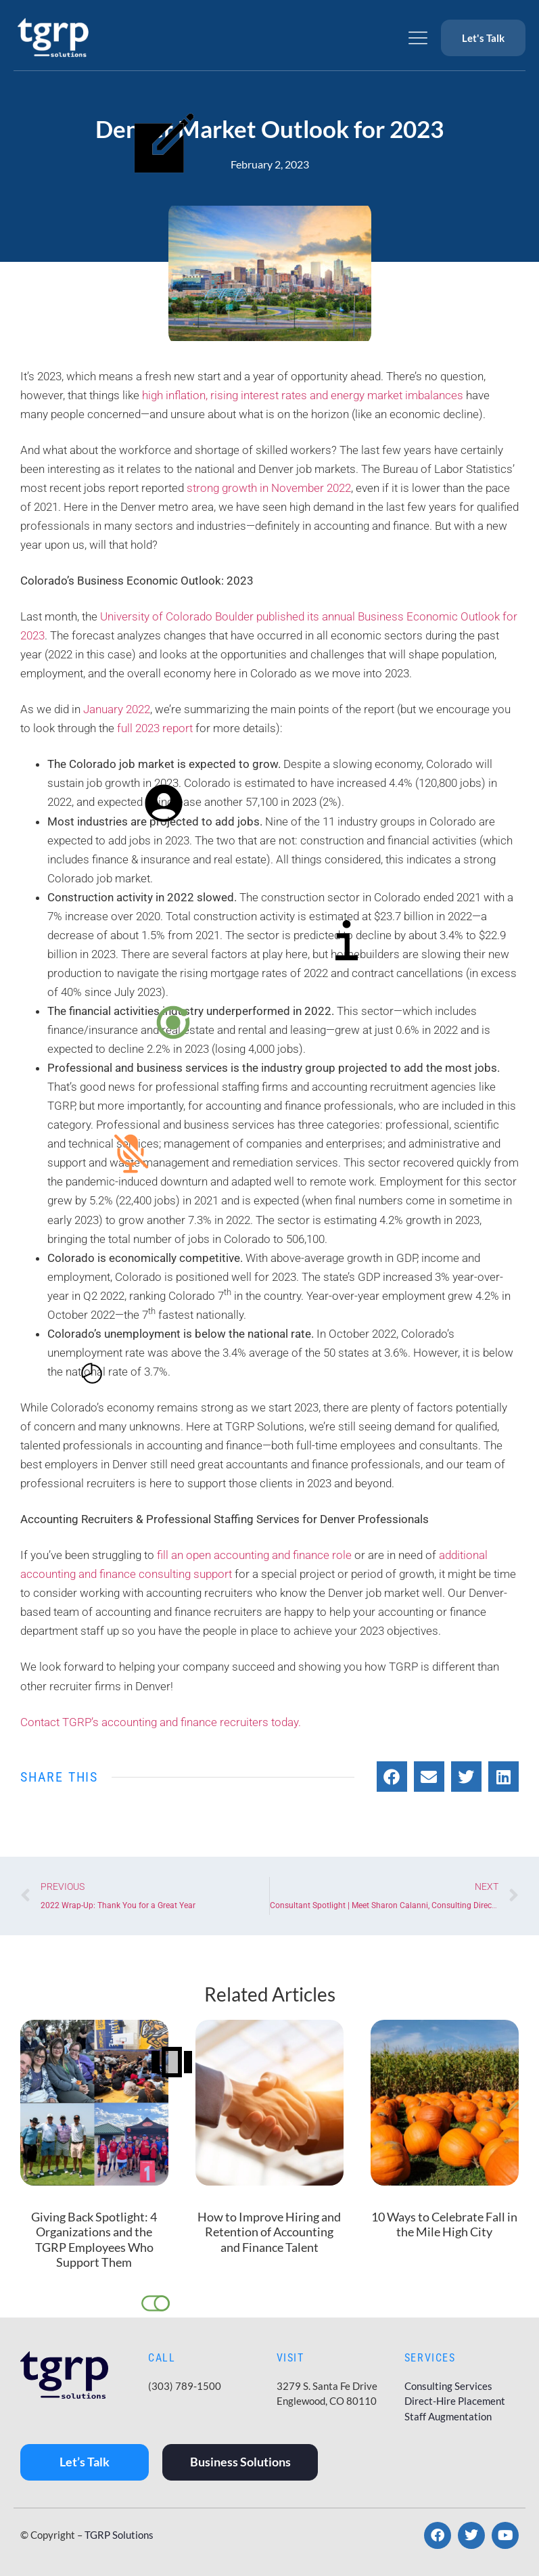  I want to click on view more information or details, so click(346, 940).